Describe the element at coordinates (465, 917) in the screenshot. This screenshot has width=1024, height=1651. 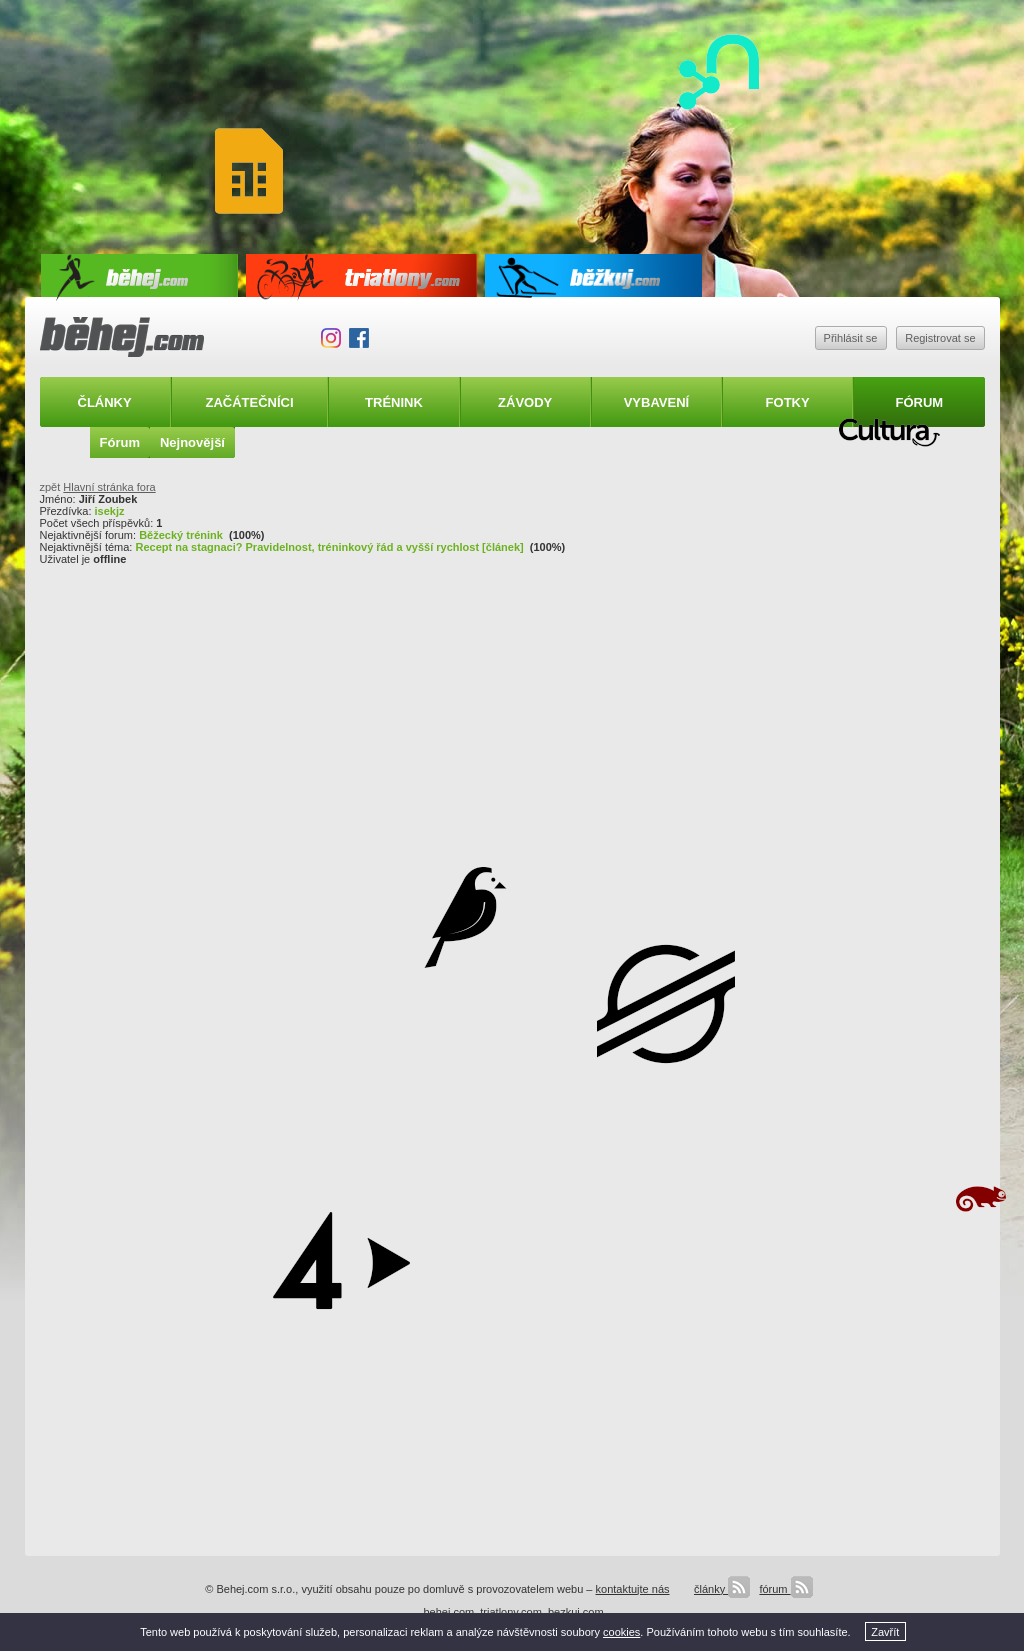
I see `wagtail CMS logo` at that location.